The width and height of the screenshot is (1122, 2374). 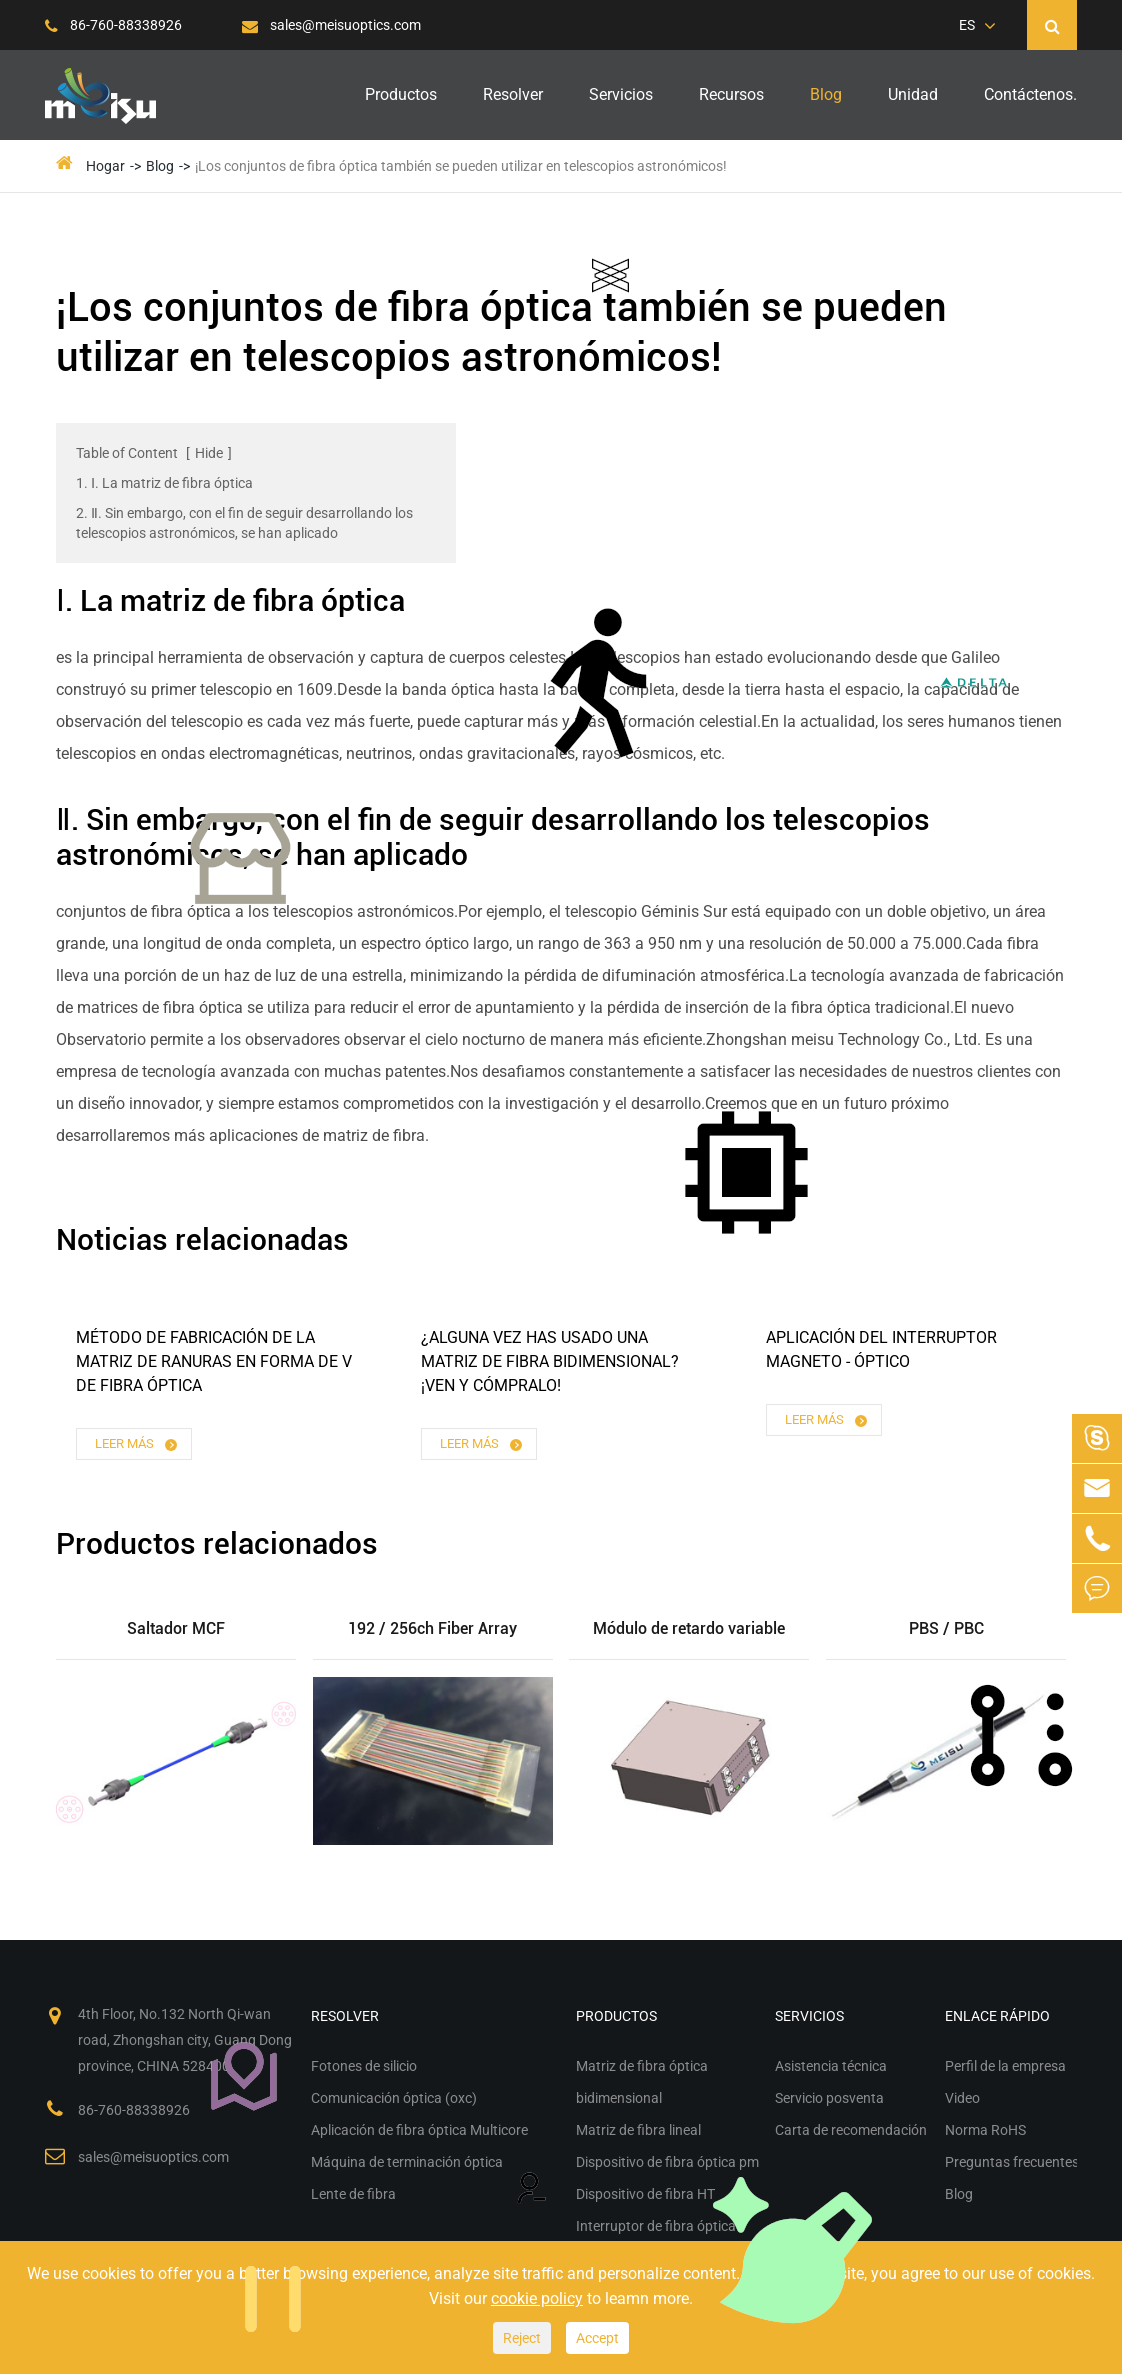 What do you see at coordinates (597, 681) in the screenshot?
I see `select walking directions` at bounding box center [597, 681].